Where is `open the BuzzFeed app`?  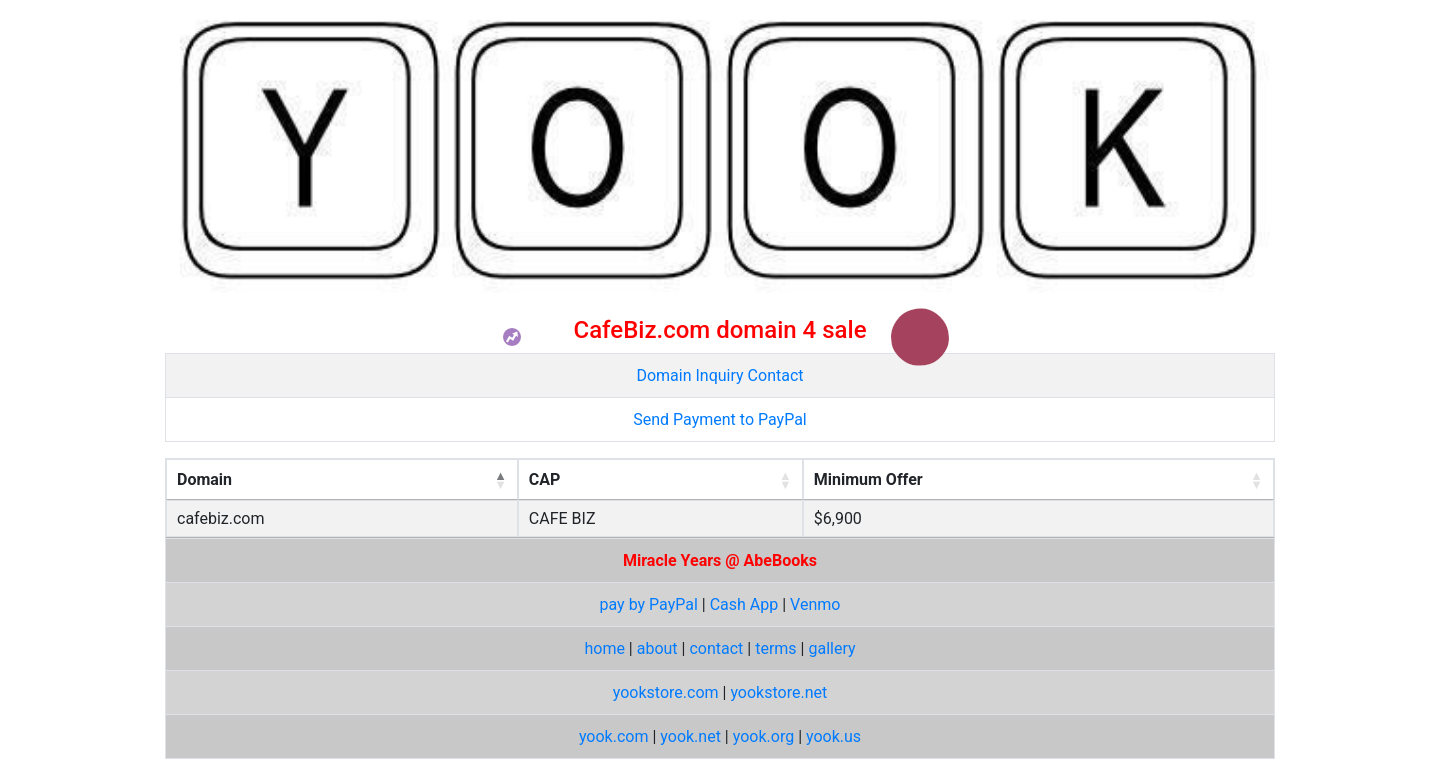
open the BuzzFeed app is located at coordinates (512, 337).